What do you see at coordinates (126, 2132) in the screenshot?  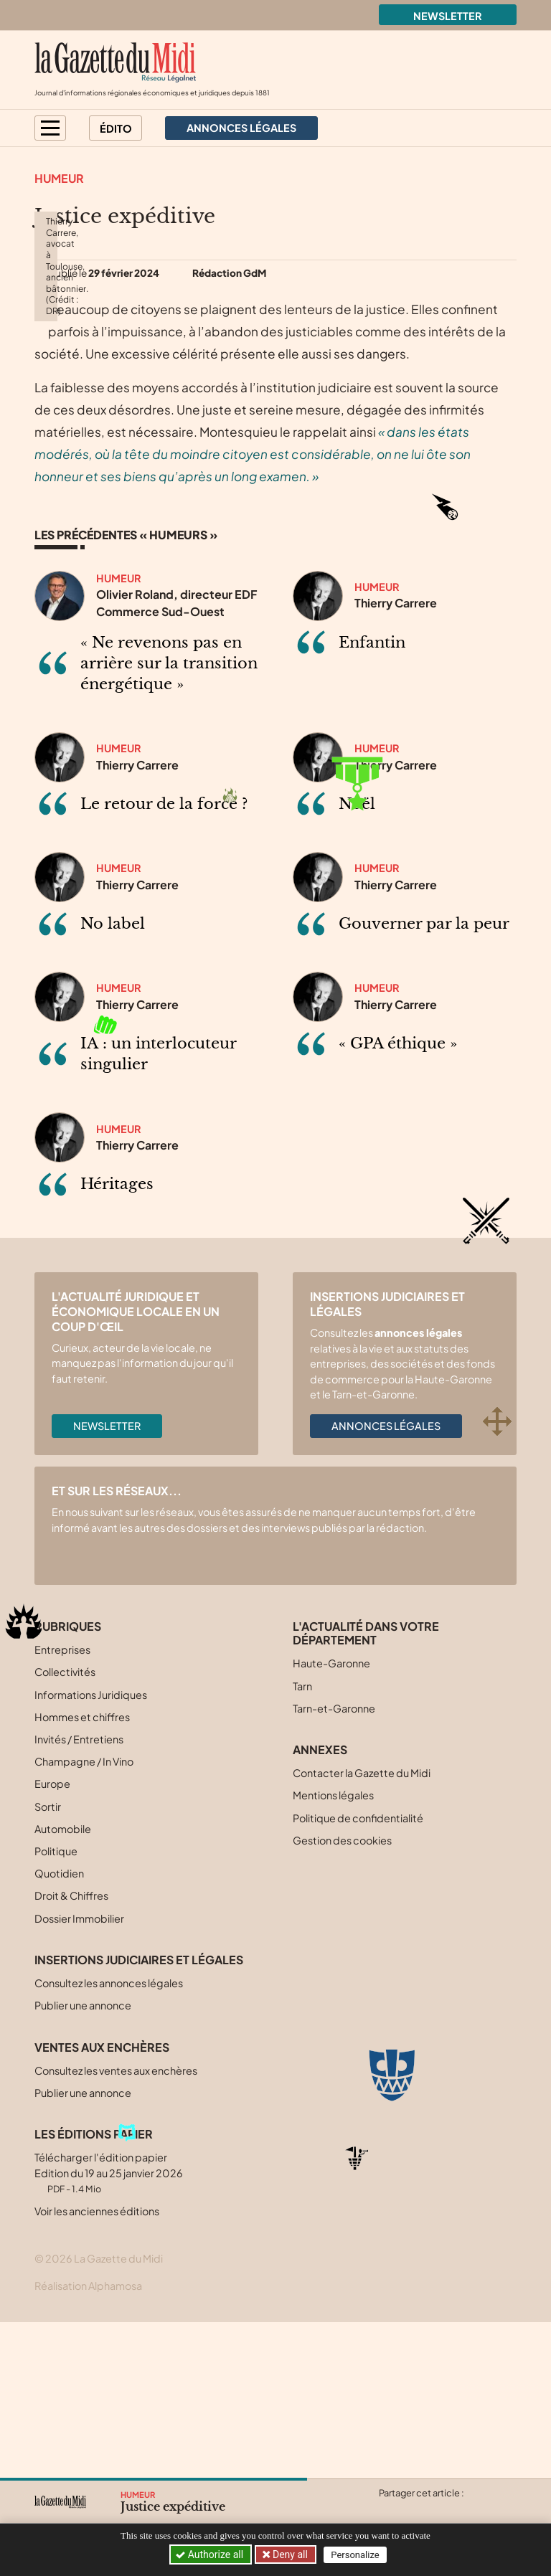 I see `indicates digestive or gastrointestinal health tracking` at bounding box center [126, 2132].